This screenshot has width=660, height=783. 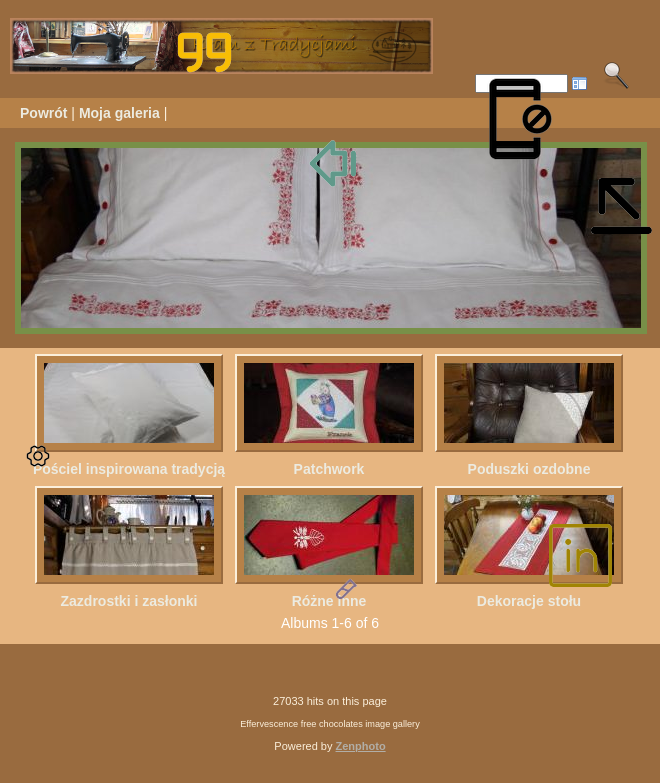 What do you see at coordinates (619, 206) in the screenshot?
I see `navigate to the top-left or beginning of content` at bounding box center [619, 206].